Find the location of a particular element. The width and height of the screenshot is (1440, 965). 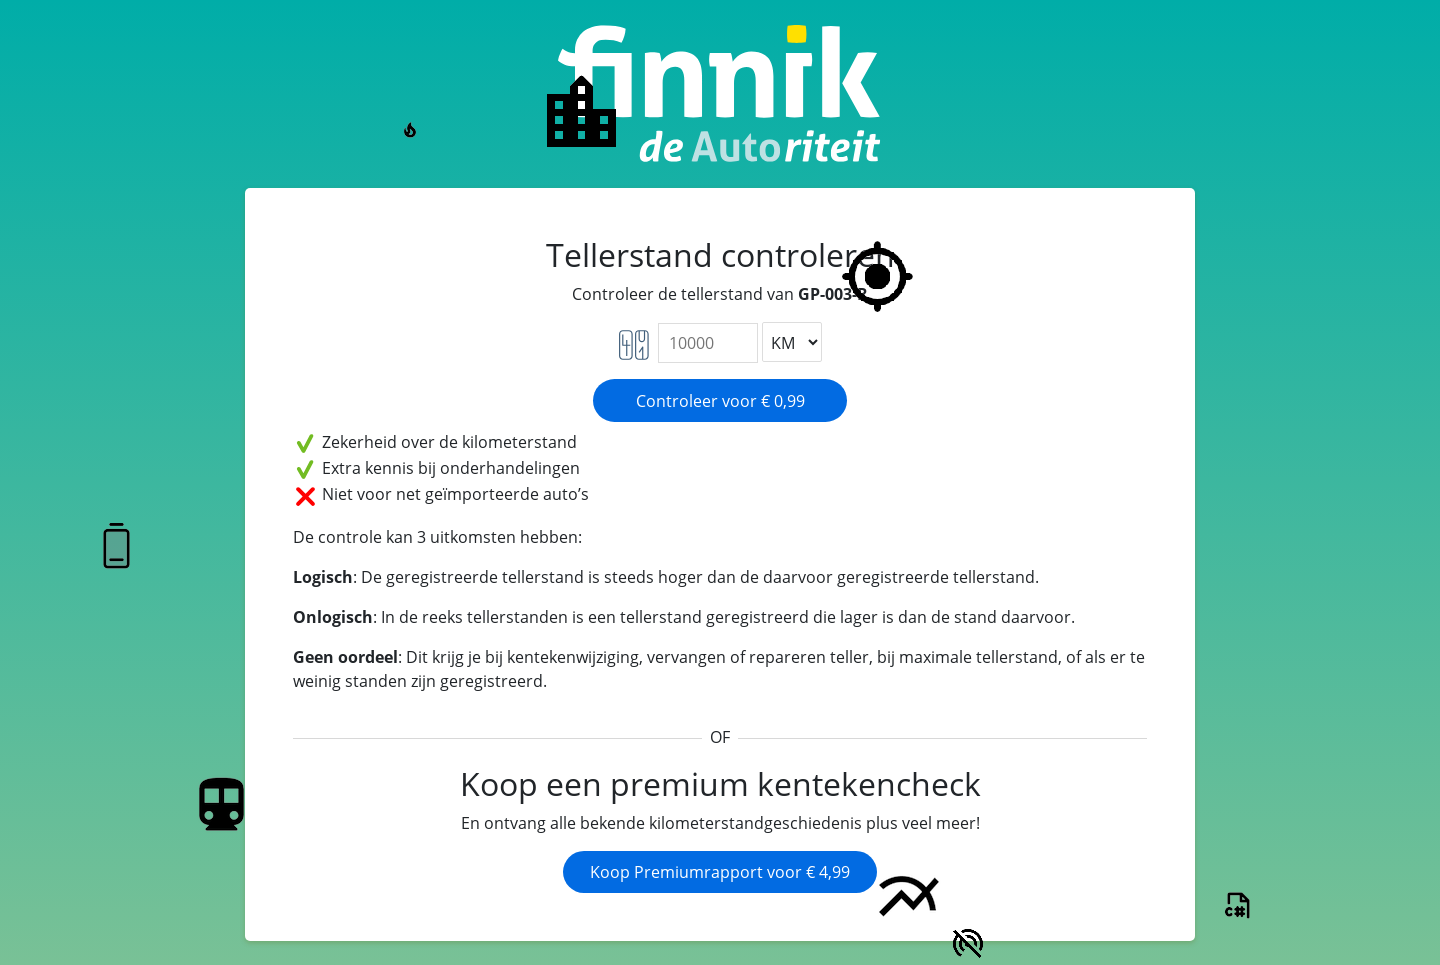

indicates mobile hotspot is disabled is located at coordinates (968, 944).